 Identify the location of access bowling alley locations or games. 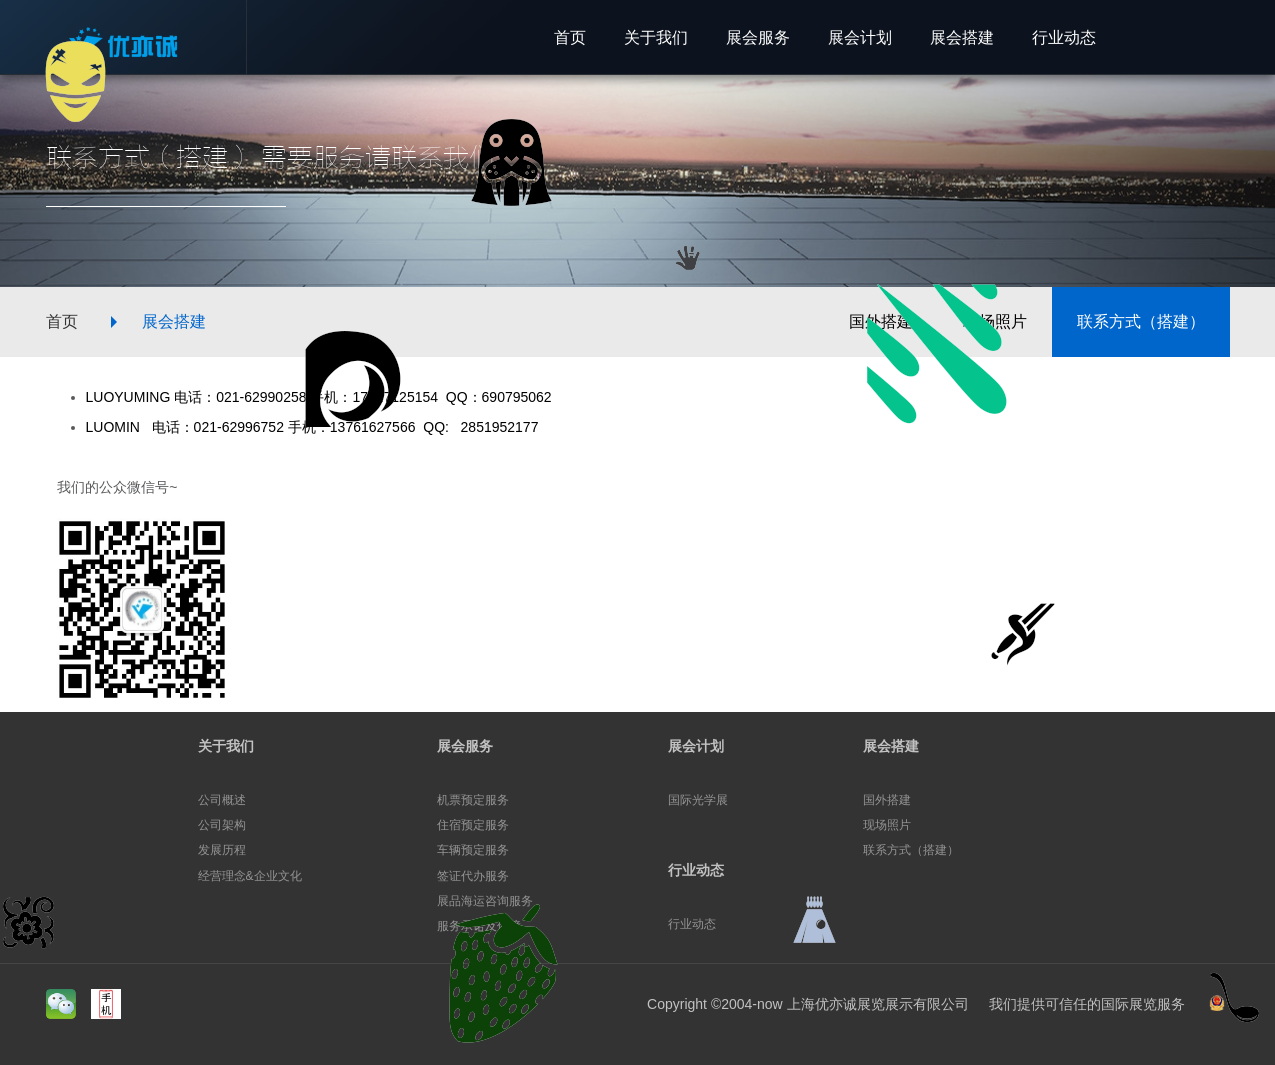
(814, 919).